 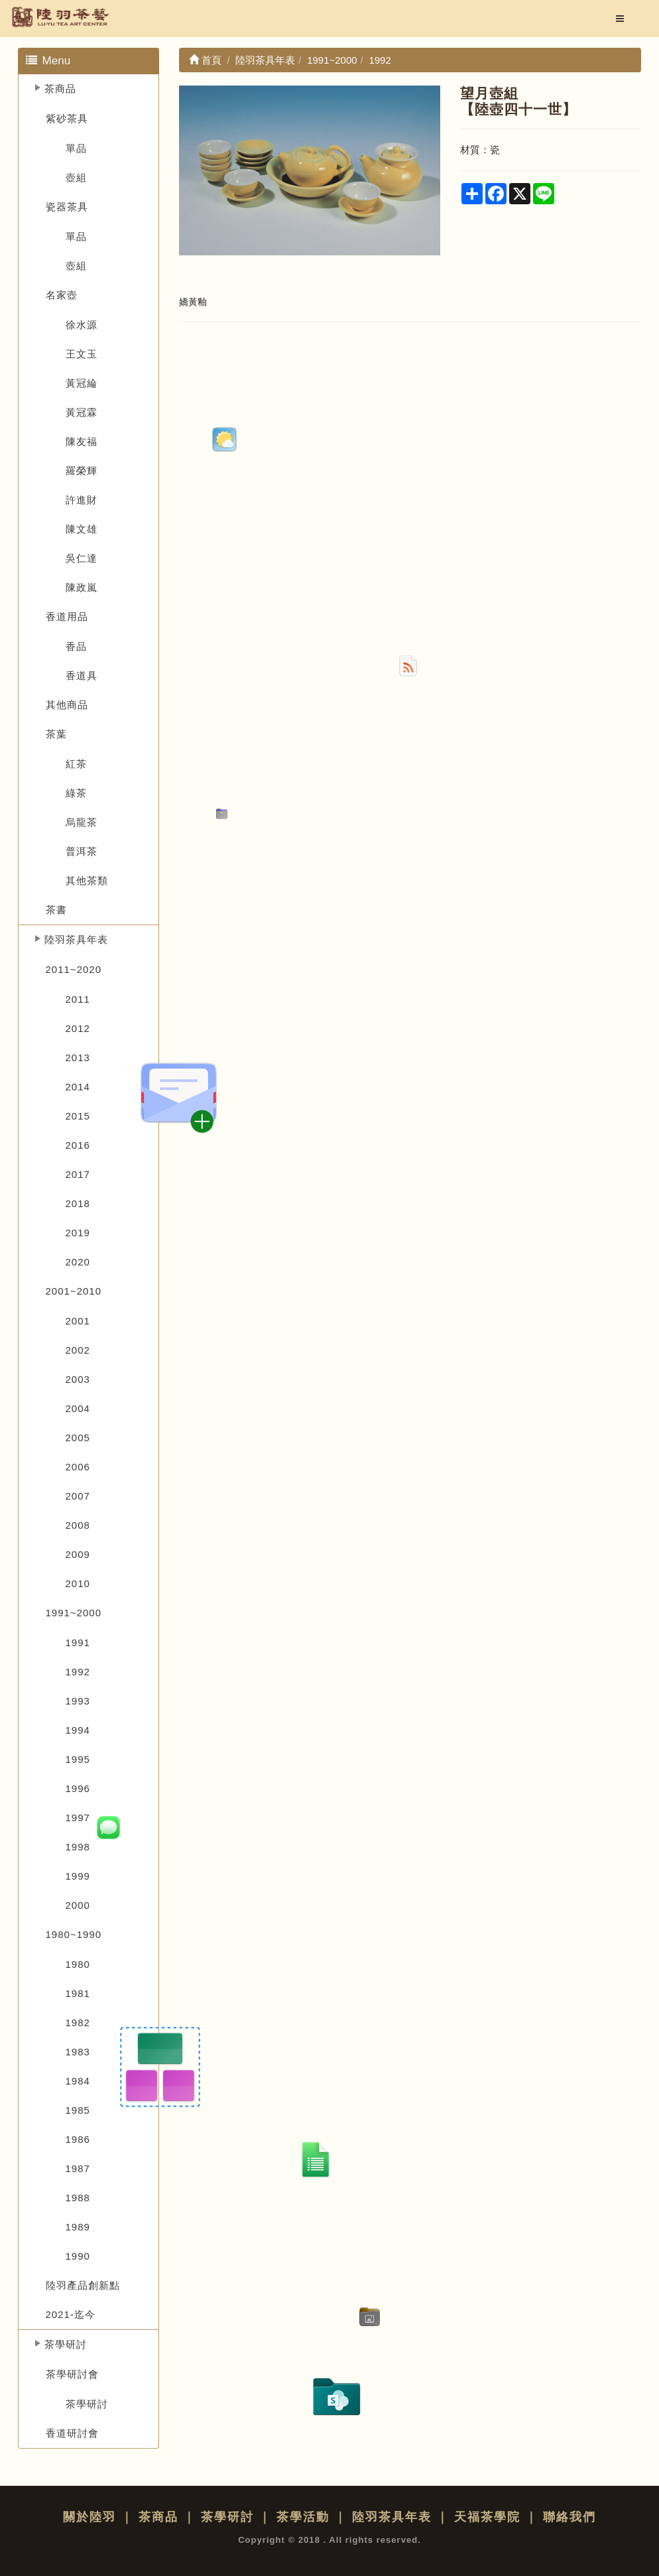 What do you see at coordinates (221, 813) in the screenshot?
I see `open file manager application` at bounding box center [221, 813].